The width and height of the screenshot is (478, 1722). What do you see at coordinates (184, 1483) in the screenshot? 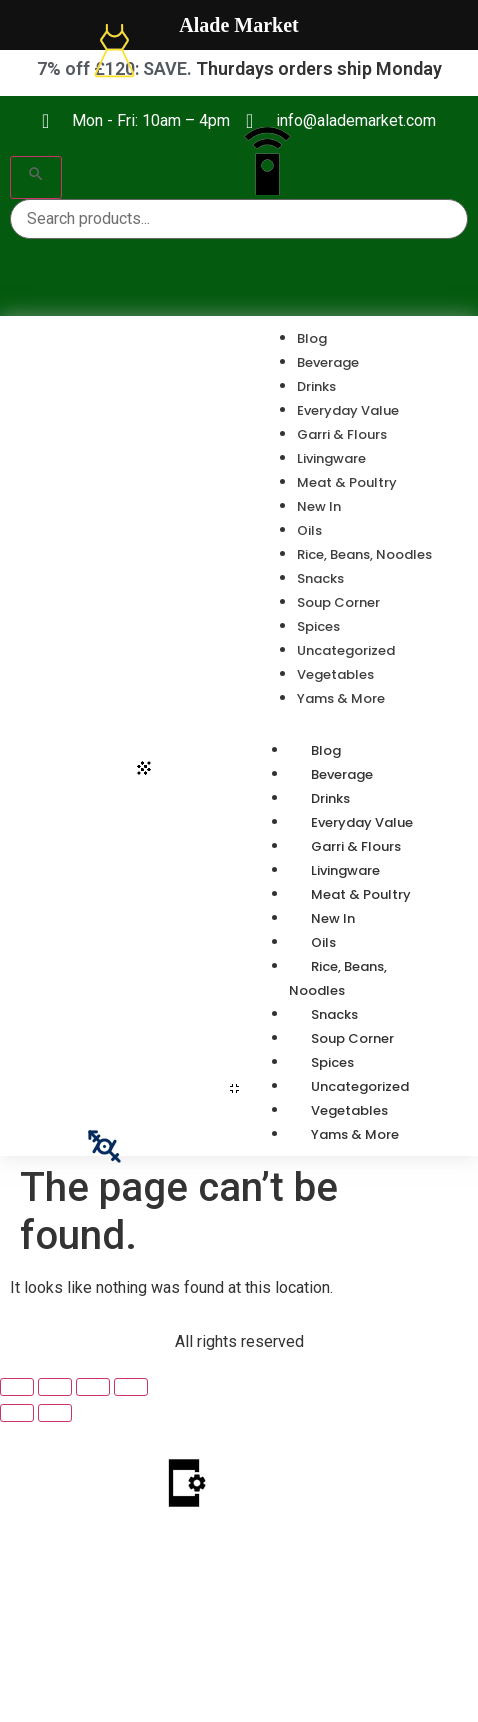
I see `access app settings` at bounding box center [184, 1483].